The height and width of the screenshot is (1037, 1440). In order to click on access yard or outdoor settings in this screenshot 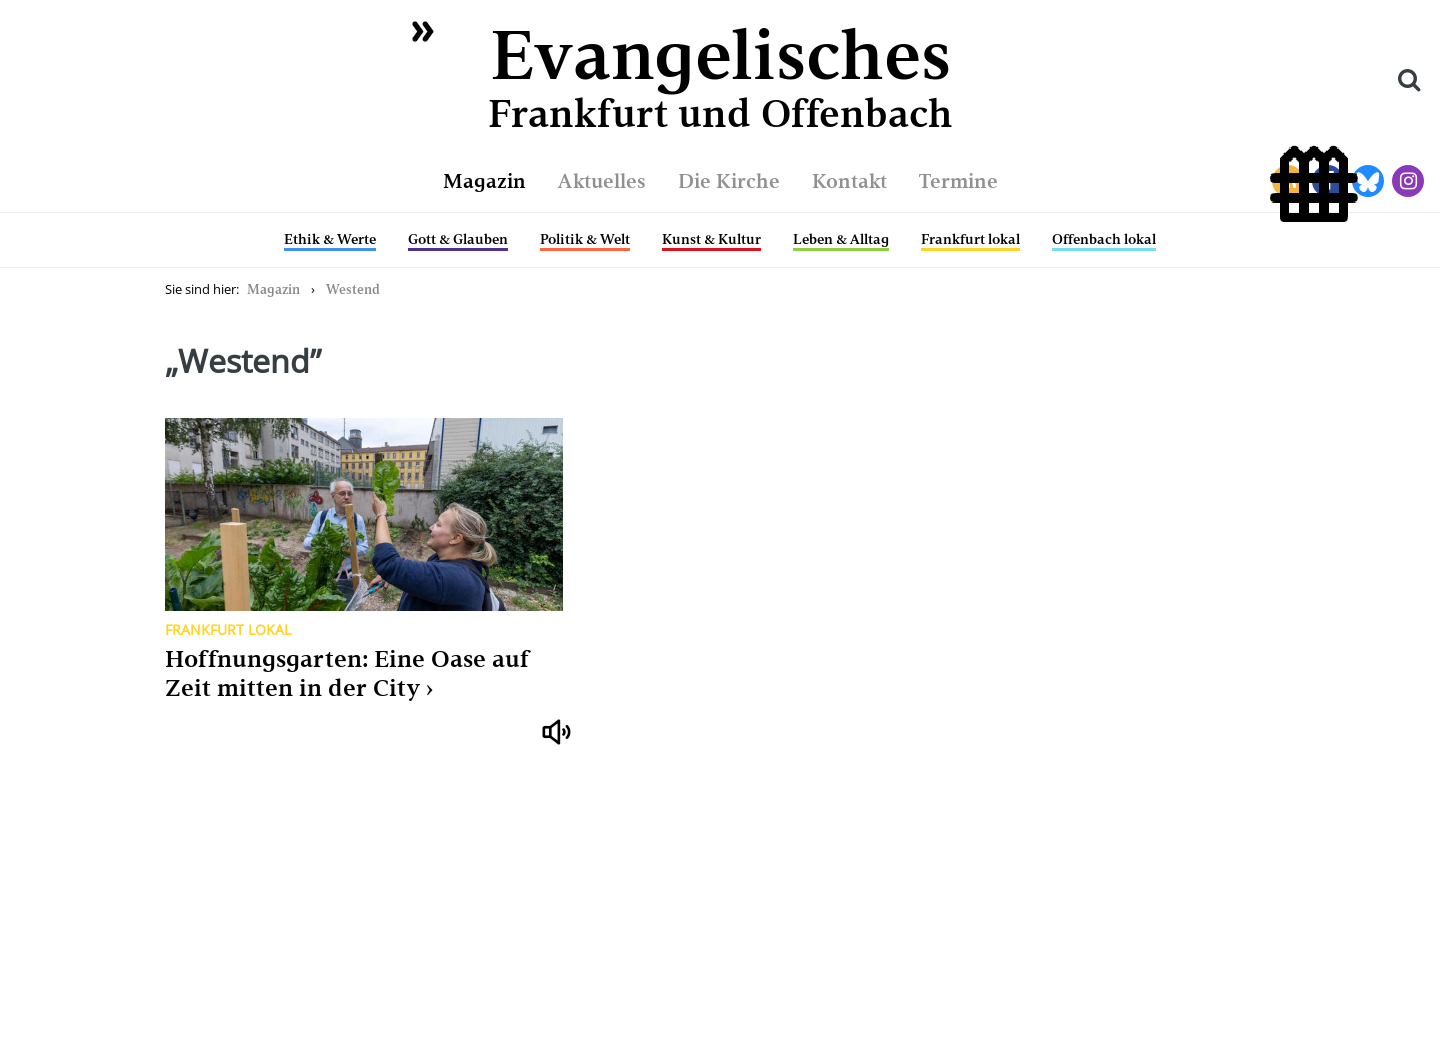, I will do `click(1314, 183)`.